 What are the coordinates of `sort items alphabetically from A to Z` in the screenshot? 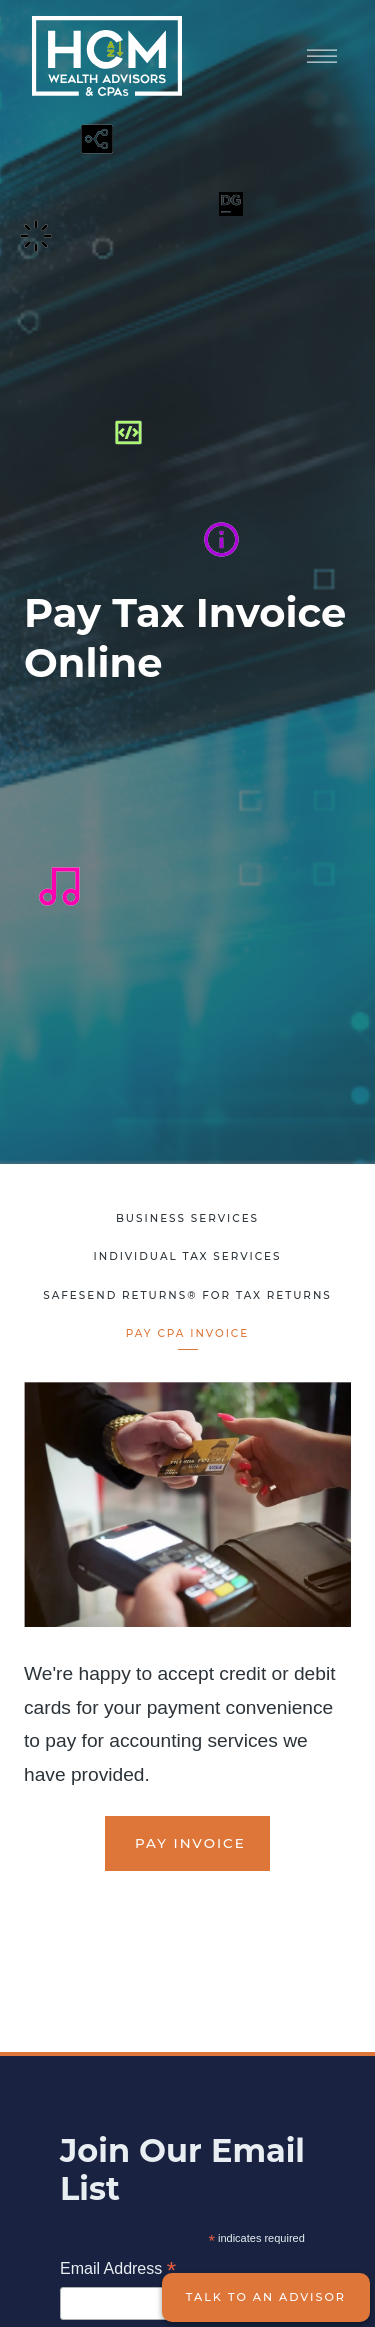 It's located at (115, 49).